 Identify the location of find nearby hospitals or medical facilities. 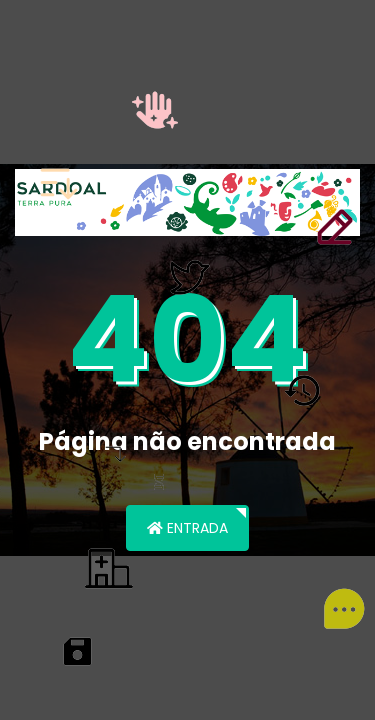
(106, 568).